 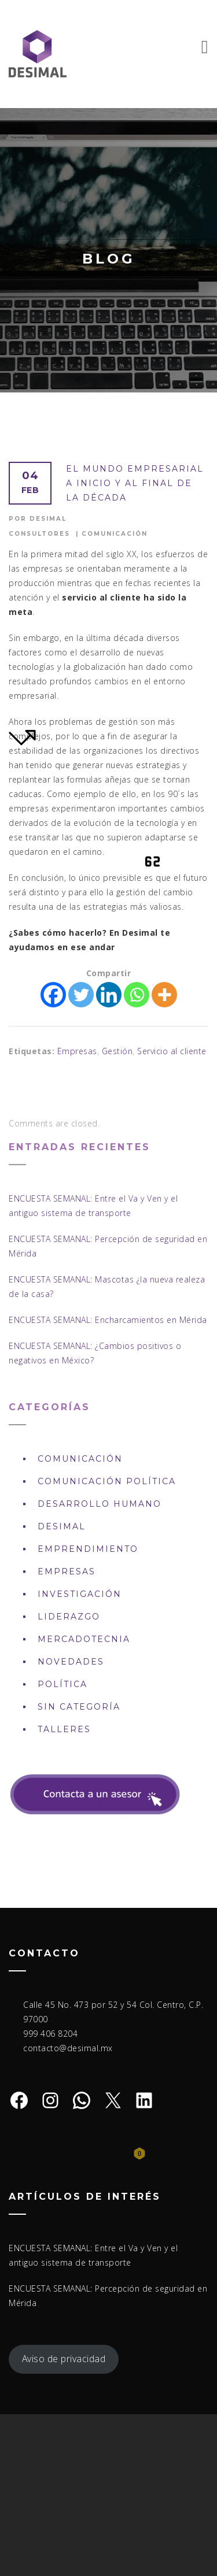 I want to click on indicates an "O" status or category marker, so click(x=139, y=2154).